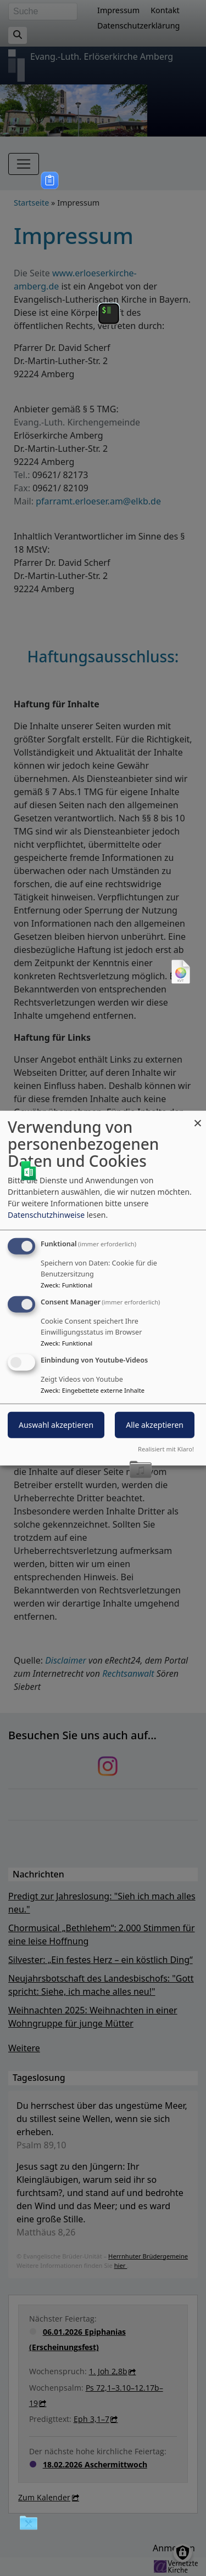 The width and height of the screenshot is (206, 2576). I want to click on access clipboard manager settings, so click(49, 180).